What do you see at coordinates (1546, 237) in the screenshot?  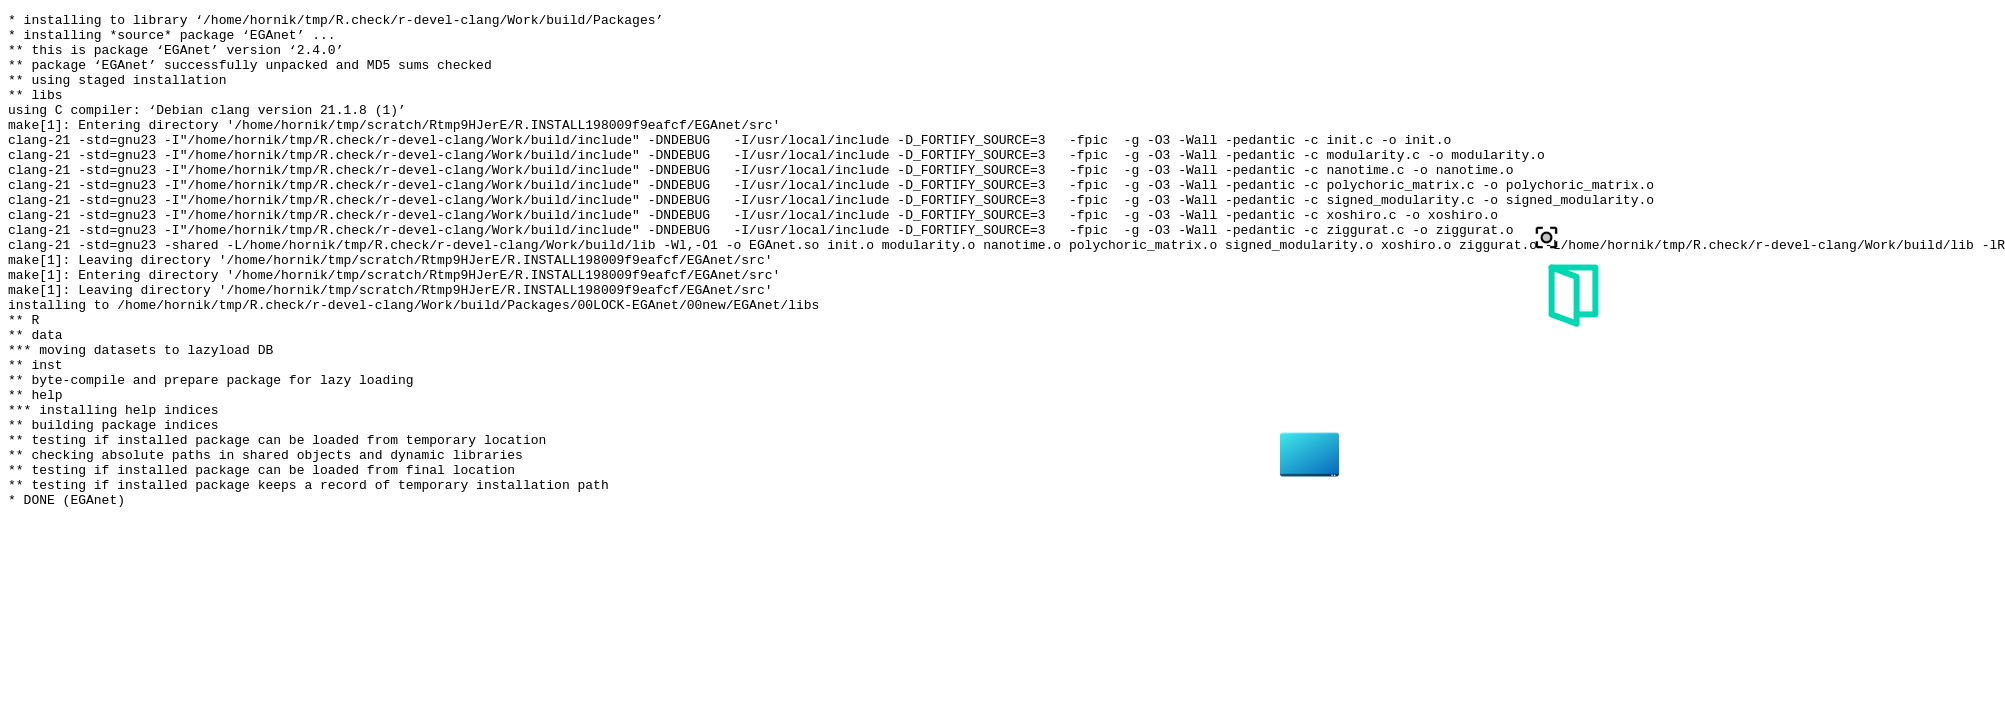 I see `center focus point for camera or image capture` at bounding box center [1546, 237].